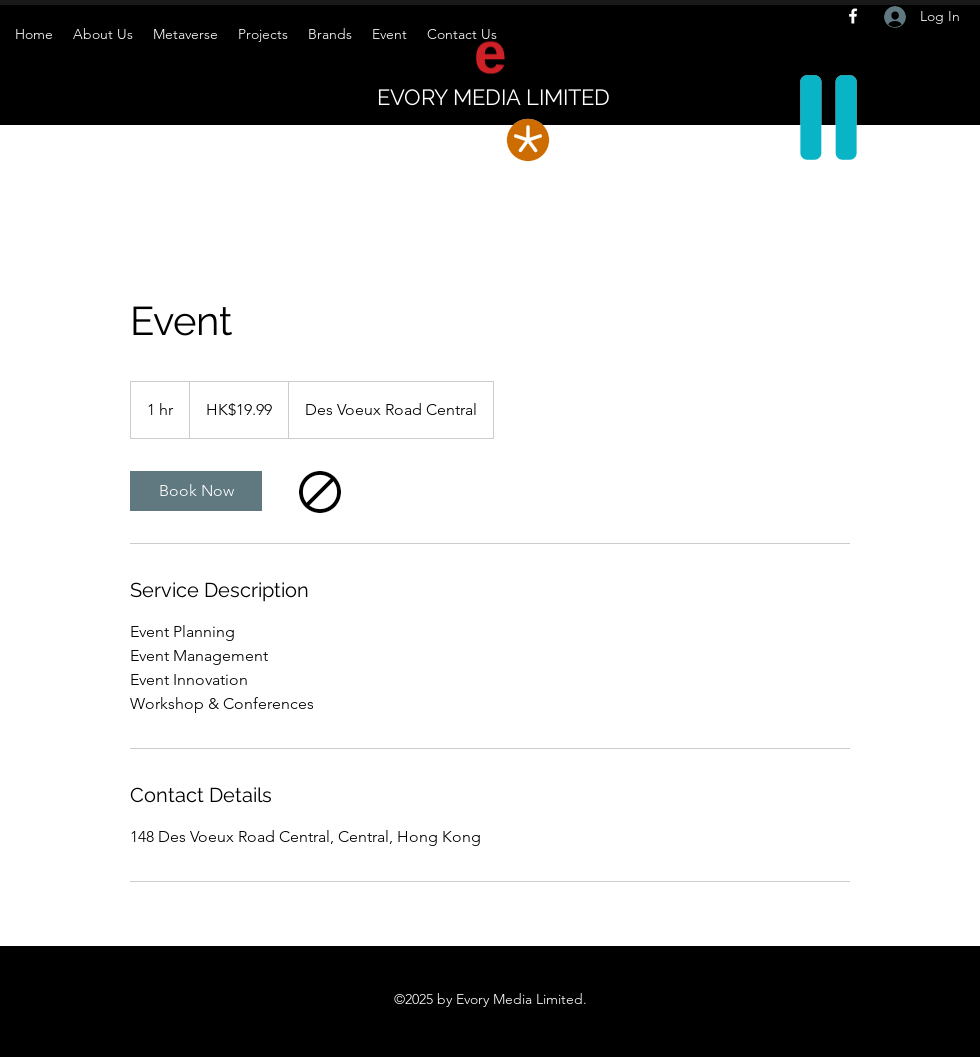 This screenshot has height=1057, width=980. I want to click on pause media playback, so click(828, 117).